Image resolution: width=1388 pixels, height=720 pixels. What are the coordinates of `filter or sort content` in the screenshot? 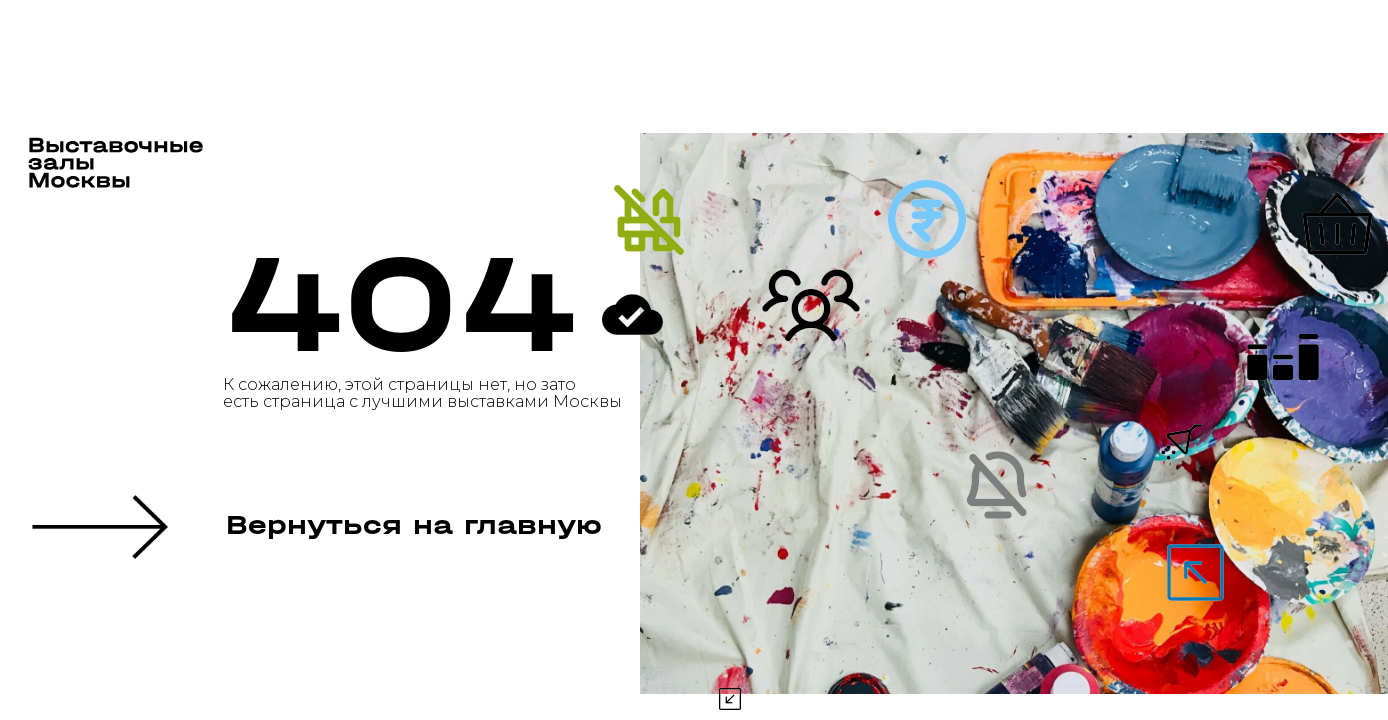 It's located at (1181, 440).